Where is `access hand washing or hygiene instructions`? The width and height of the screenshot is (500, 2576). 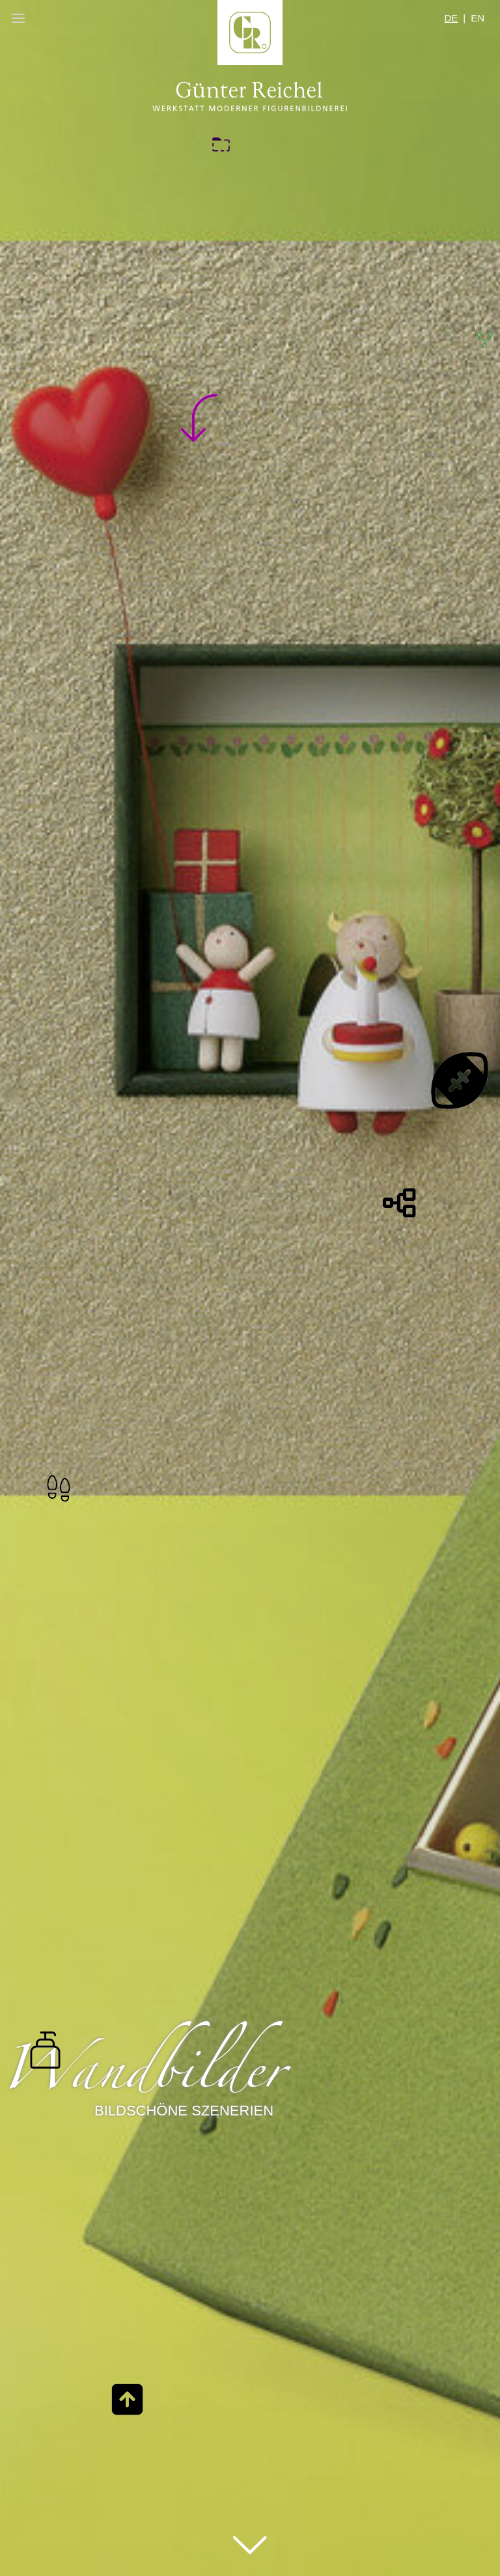 access hand washing or hygiene instructions is located at coordinates (45, 2050).